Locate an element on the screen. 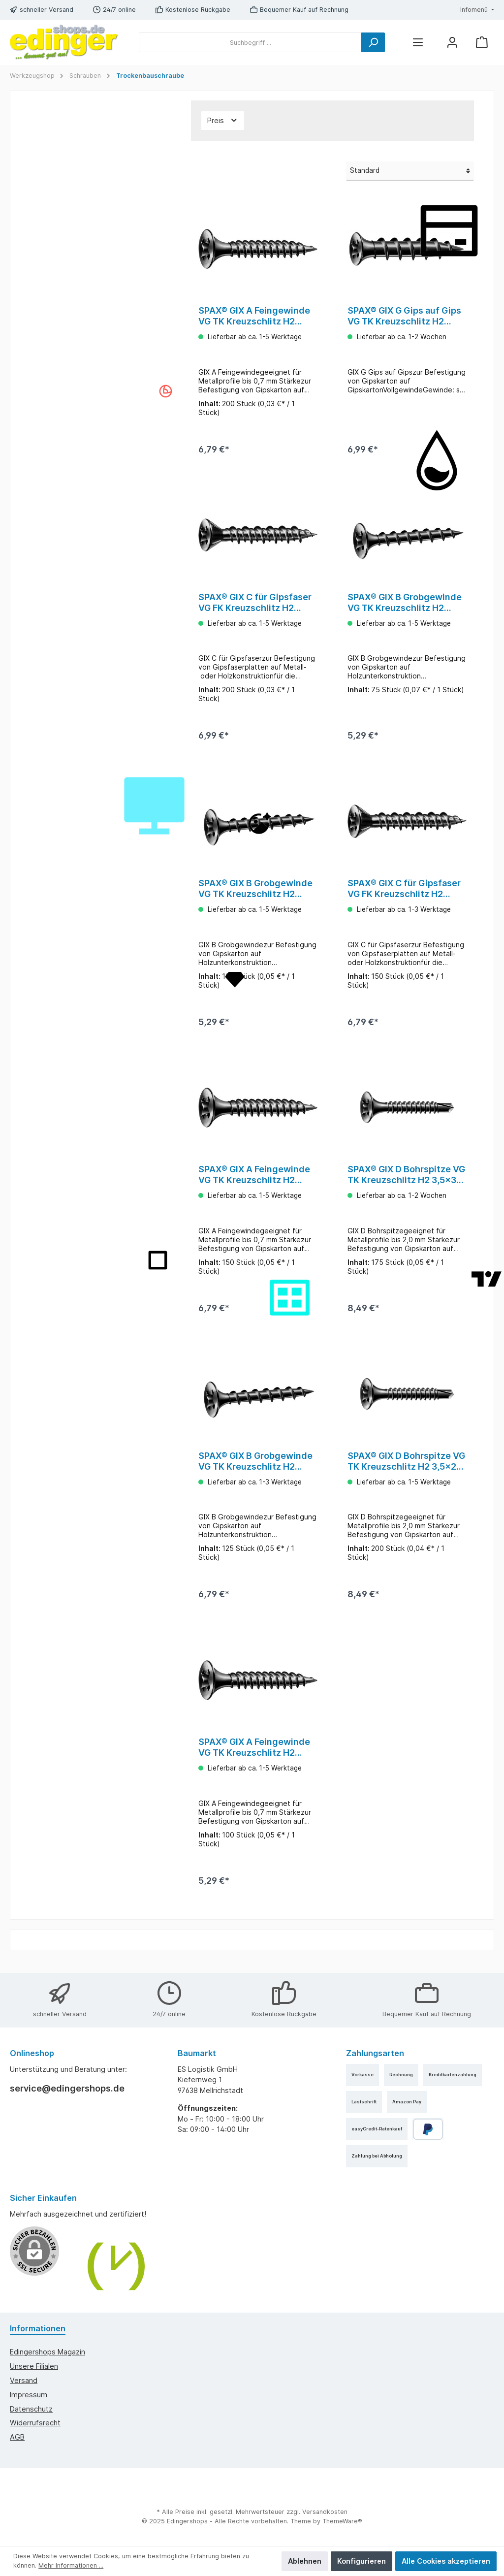 Image resolution: width=504 pixels, height=2576 pixels. switch to gallery view is located at coordinates (289, 1297).